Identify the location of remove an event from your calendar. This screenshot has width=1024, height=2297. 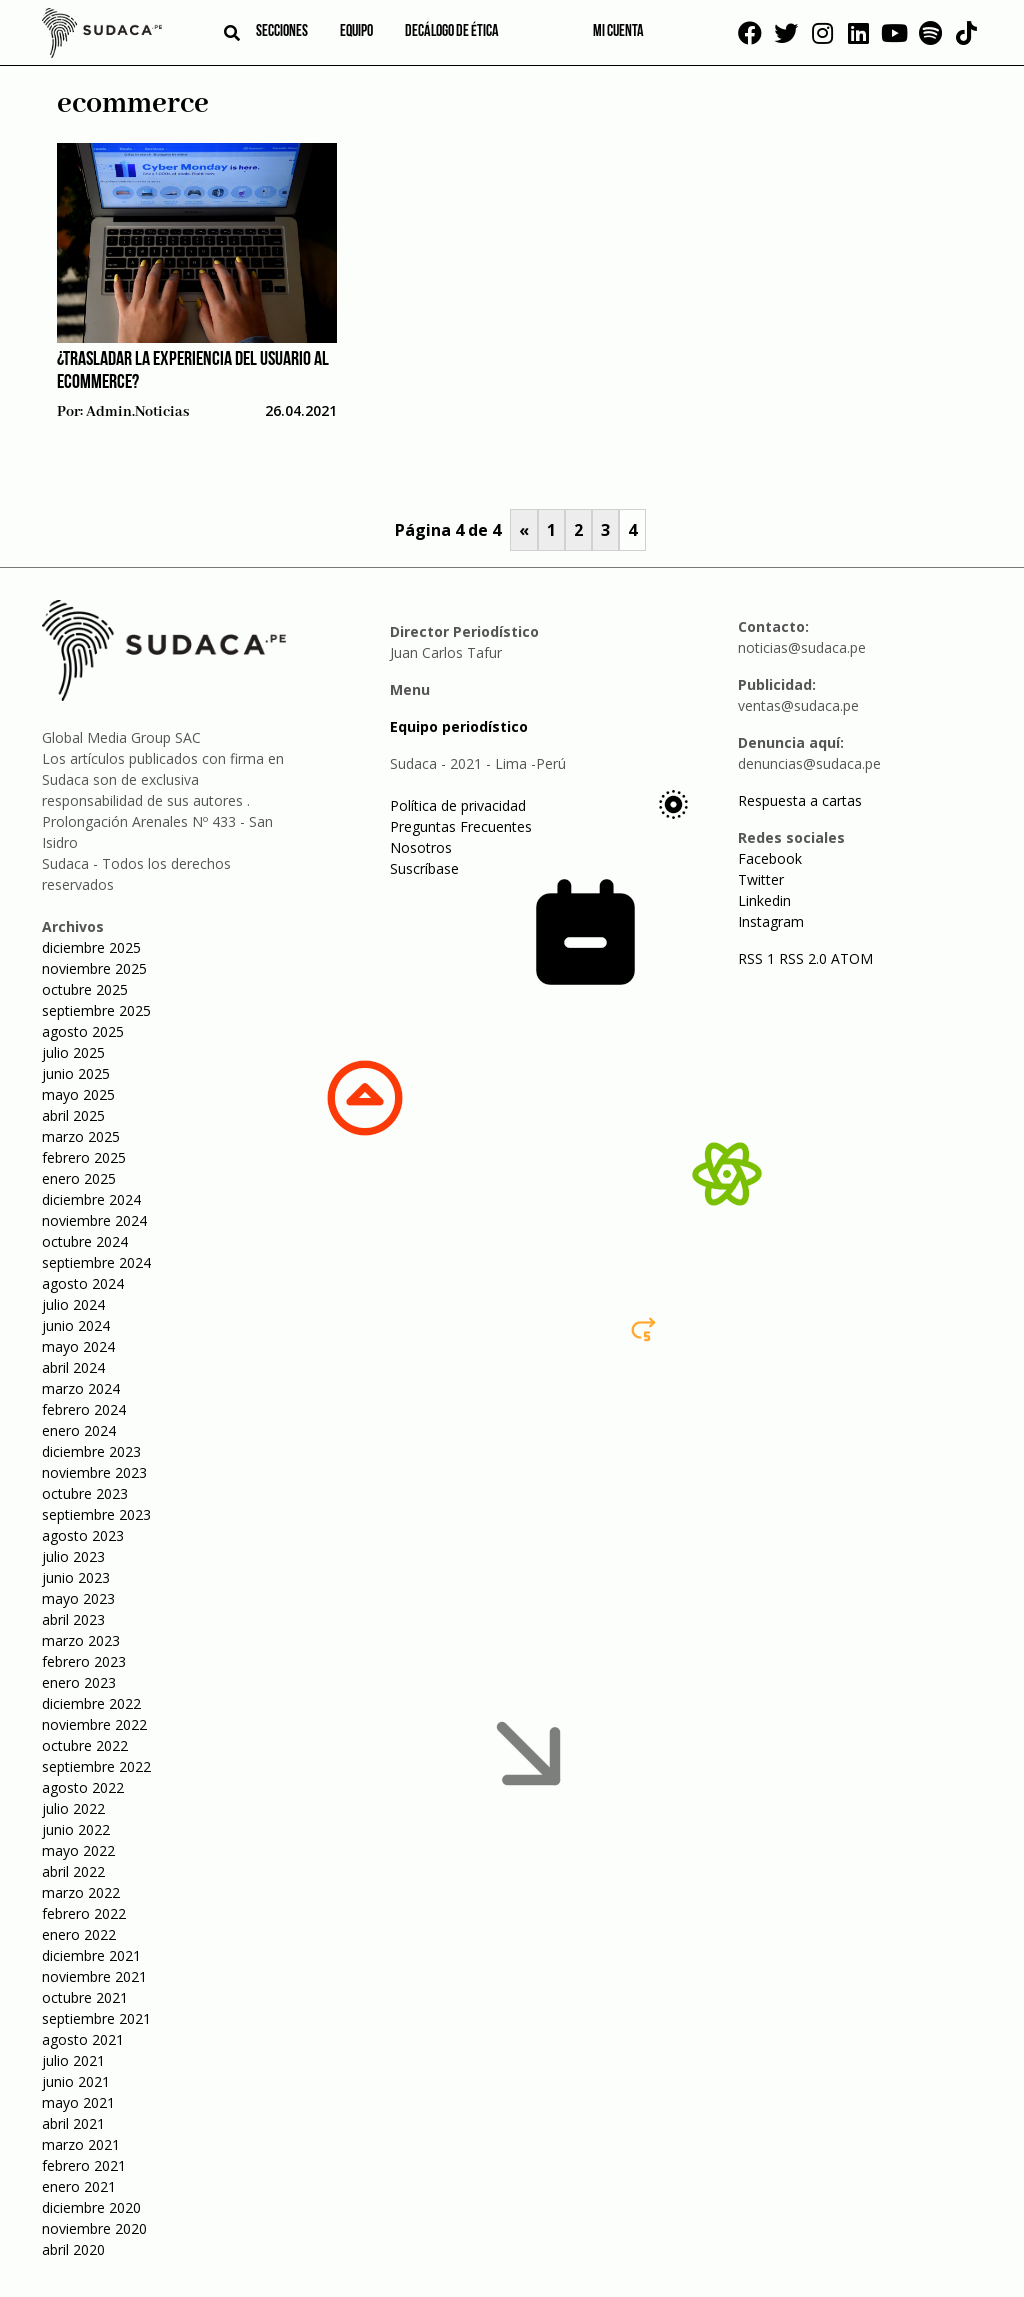
(585, 935).